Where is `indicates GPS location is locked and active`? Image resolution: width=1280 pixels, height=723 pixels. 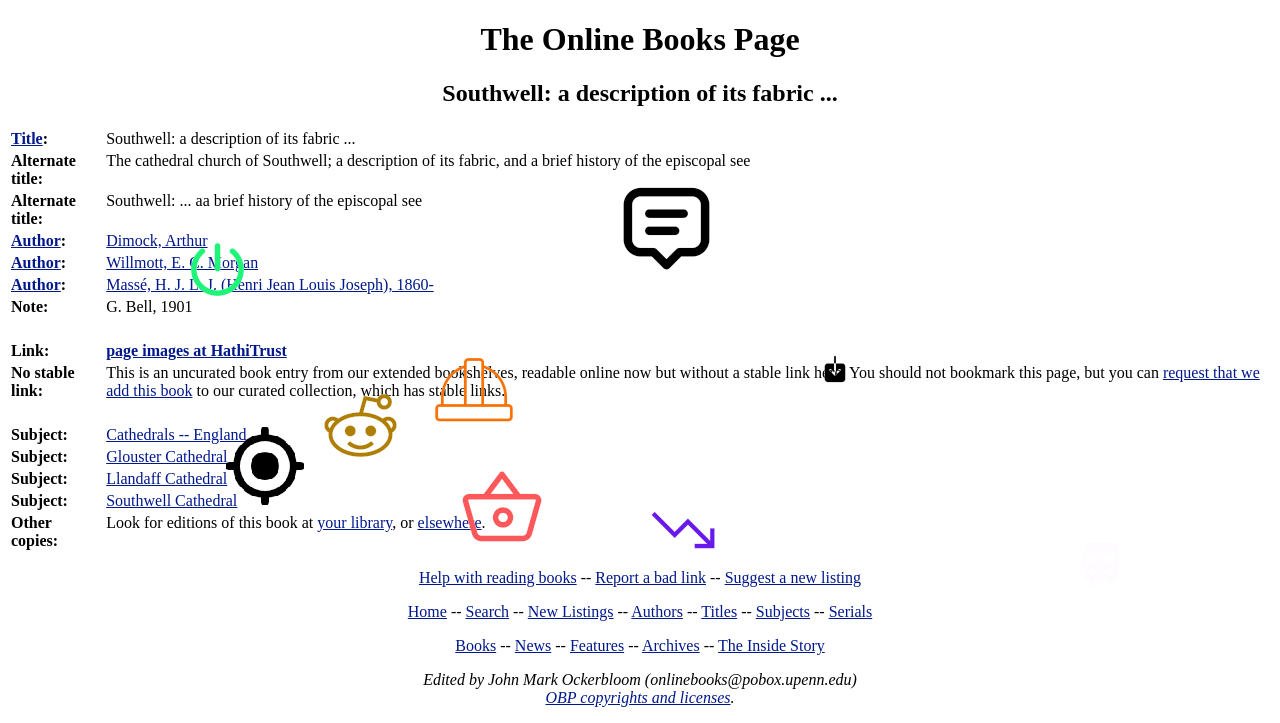 indicates GPS location is locked and active is located at coordinates (265, 466).